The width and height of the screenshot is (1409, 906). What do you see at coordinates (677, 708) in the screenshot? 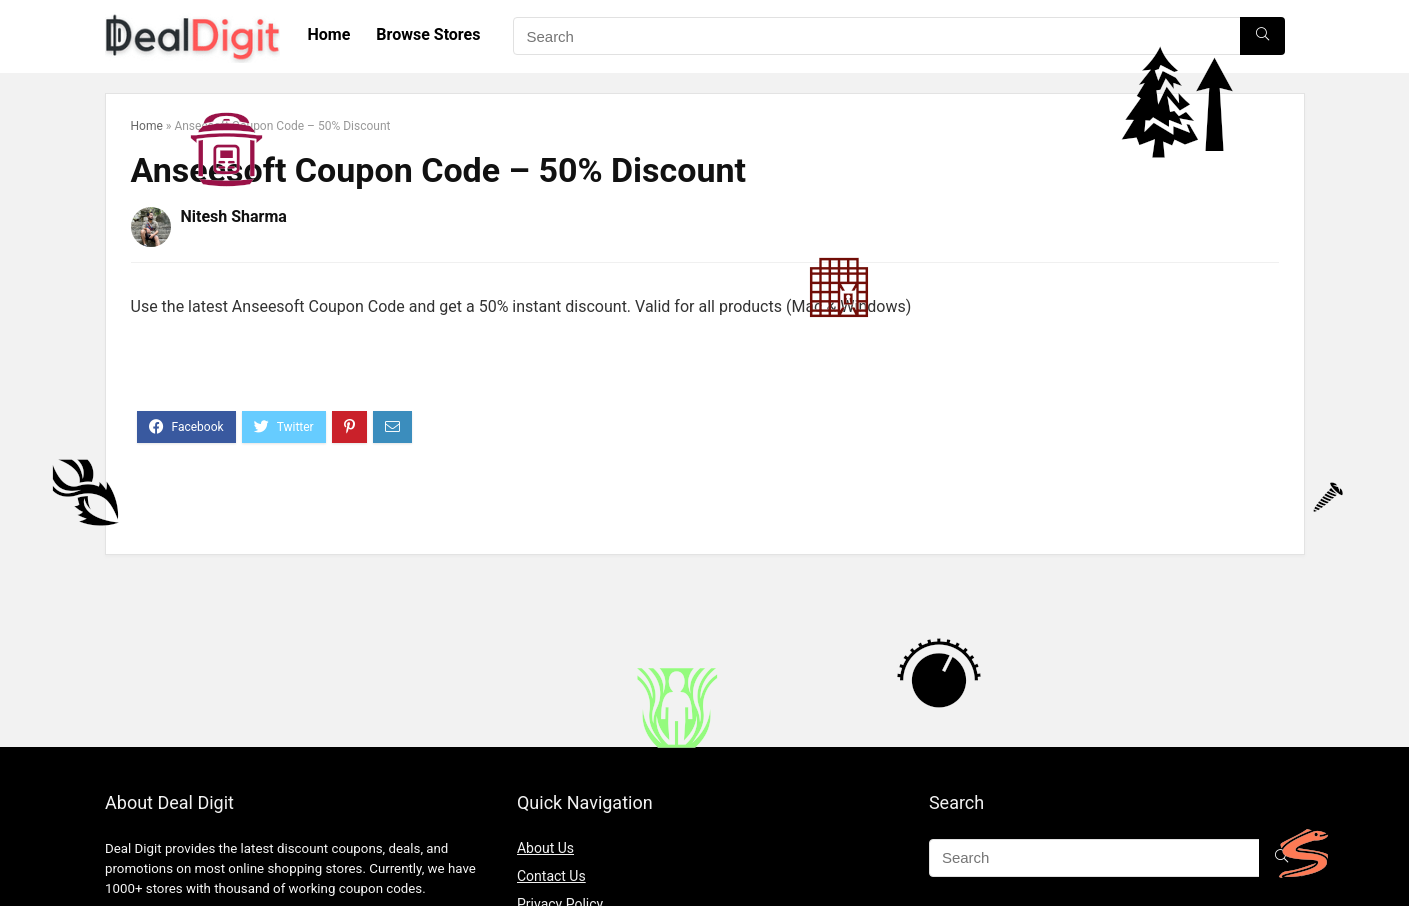
I see `indicates a special power-up or ability is active` at bounding box center [677, 708].